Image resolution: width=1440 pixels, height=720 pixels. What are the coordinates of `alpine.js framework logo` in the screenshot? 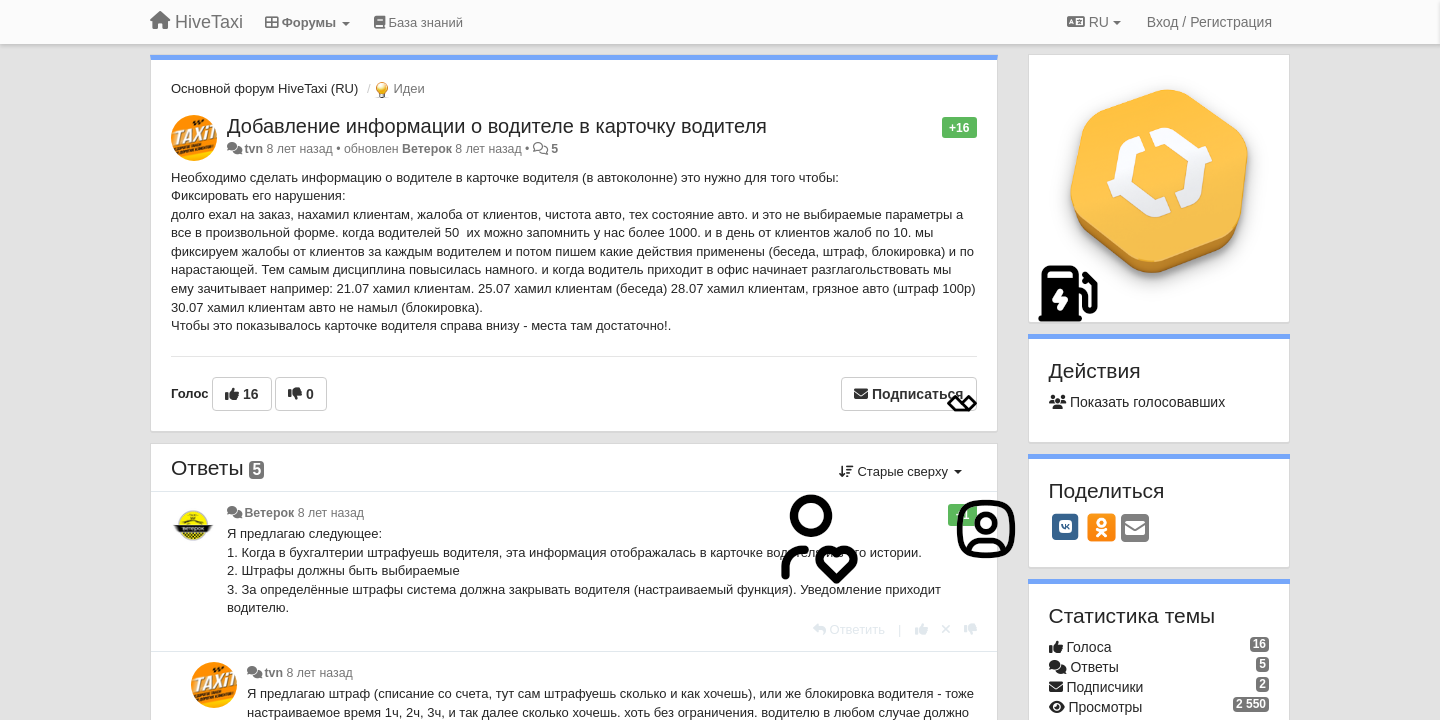 It's located at (962, 404).